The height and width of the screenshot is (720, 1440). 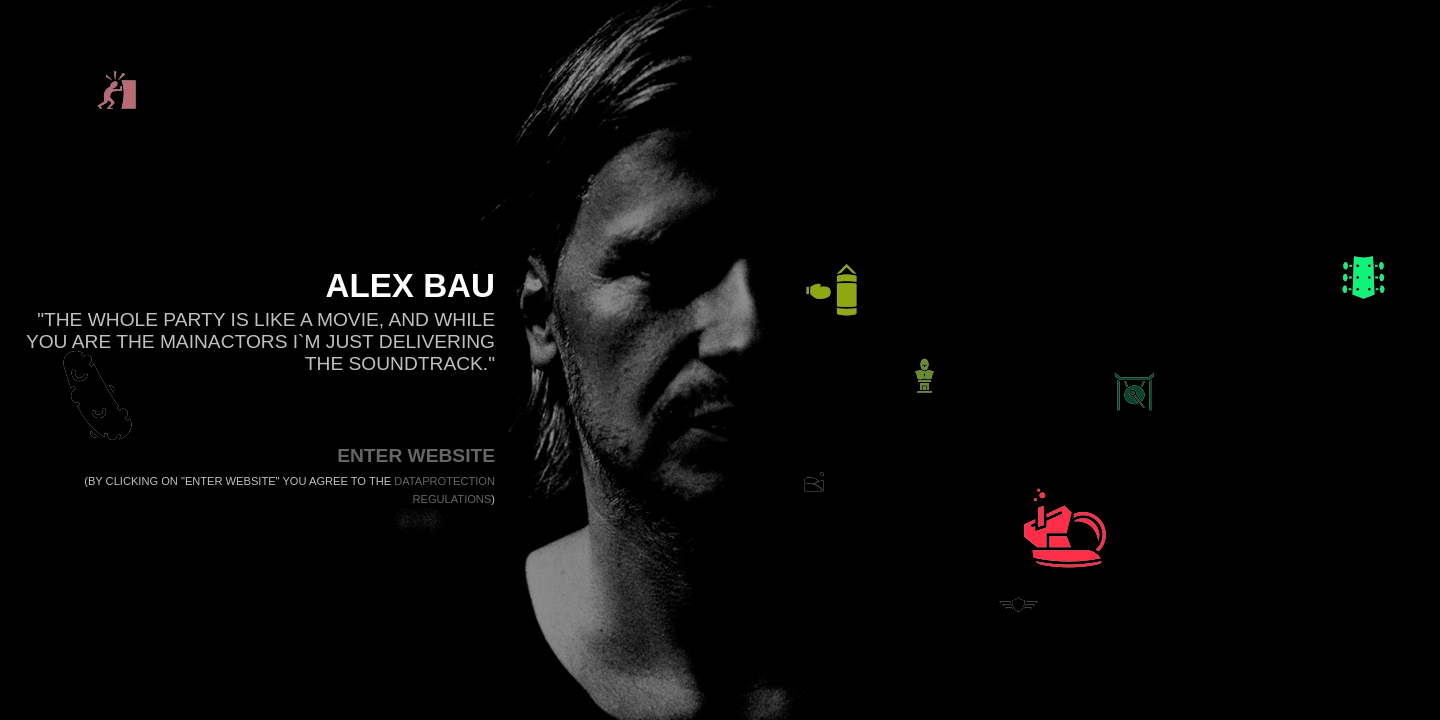 What do you see at coordinates (1363, 277) in the screenshot?
I see `access guitar tuning settings` at bounding box center [1363, 277].